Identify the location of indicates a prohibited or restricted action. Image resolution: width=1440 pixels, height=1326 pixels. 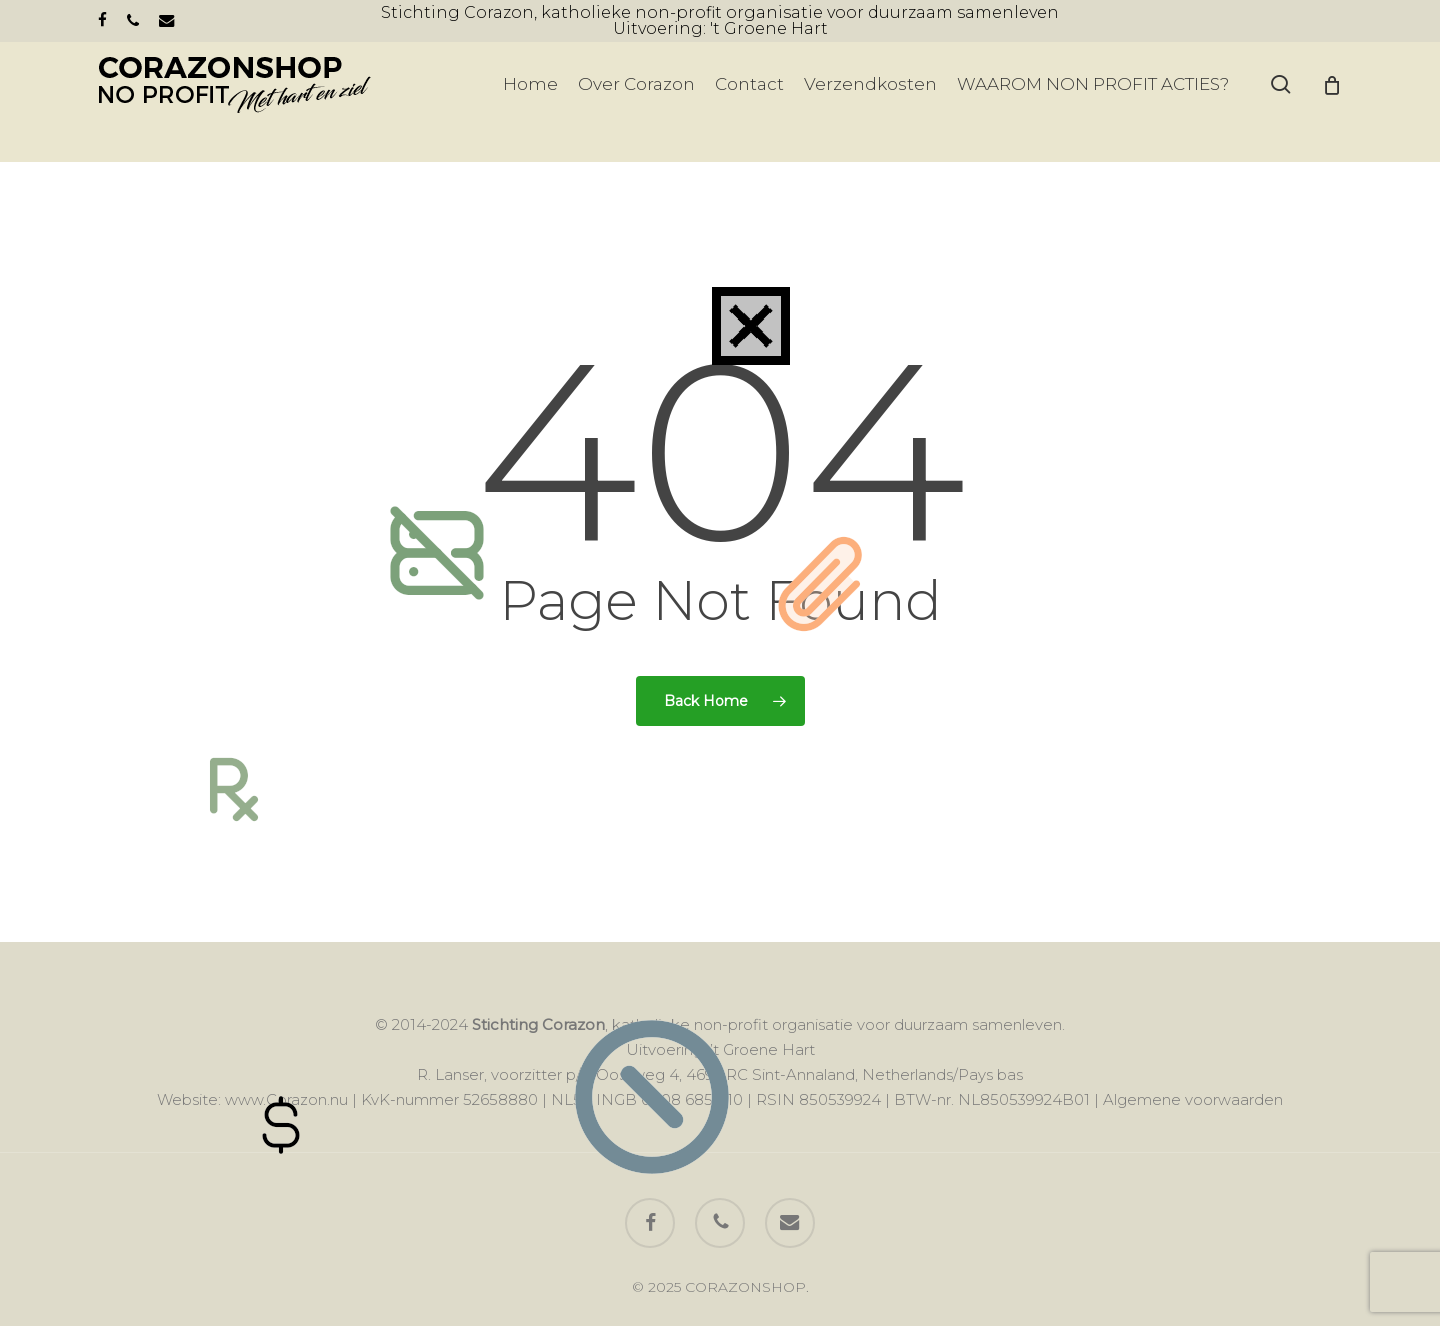
(652, 1097).